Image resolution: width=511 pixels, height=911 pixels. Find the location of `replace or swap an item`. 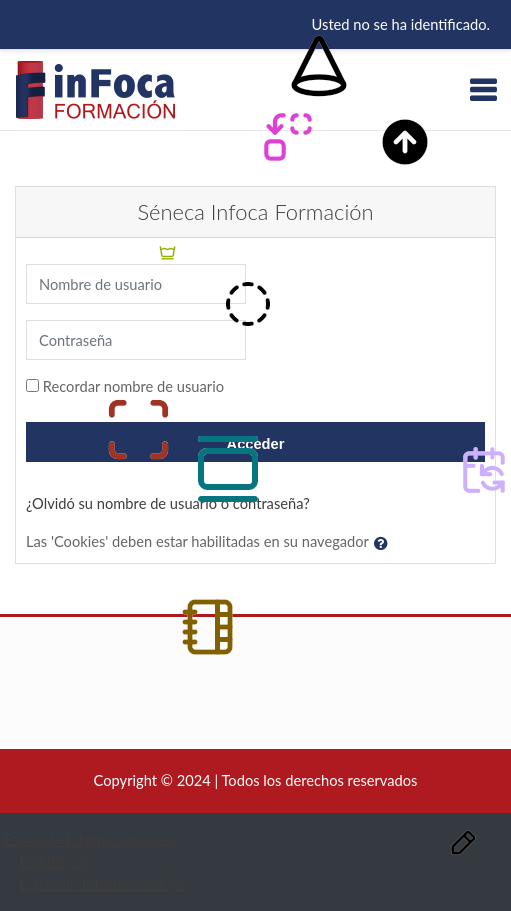

replace or swap an item is located at coordinates (288, 137).